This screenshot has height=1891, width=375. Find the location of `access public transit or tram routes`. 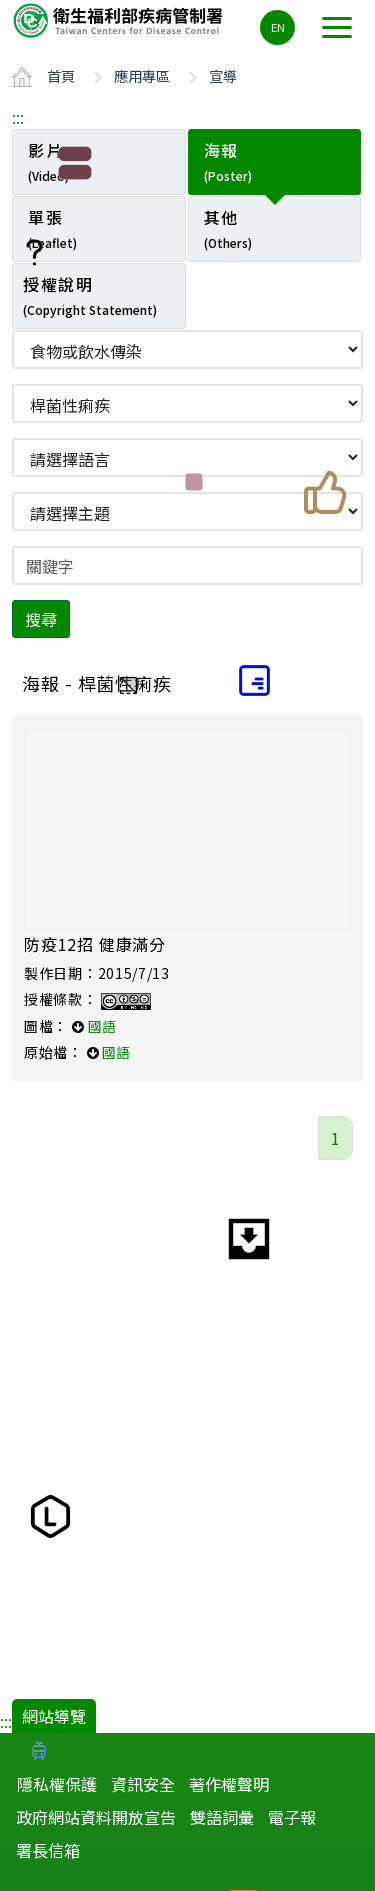

access public transit or tram routes is located at coordinates (39, 1751).